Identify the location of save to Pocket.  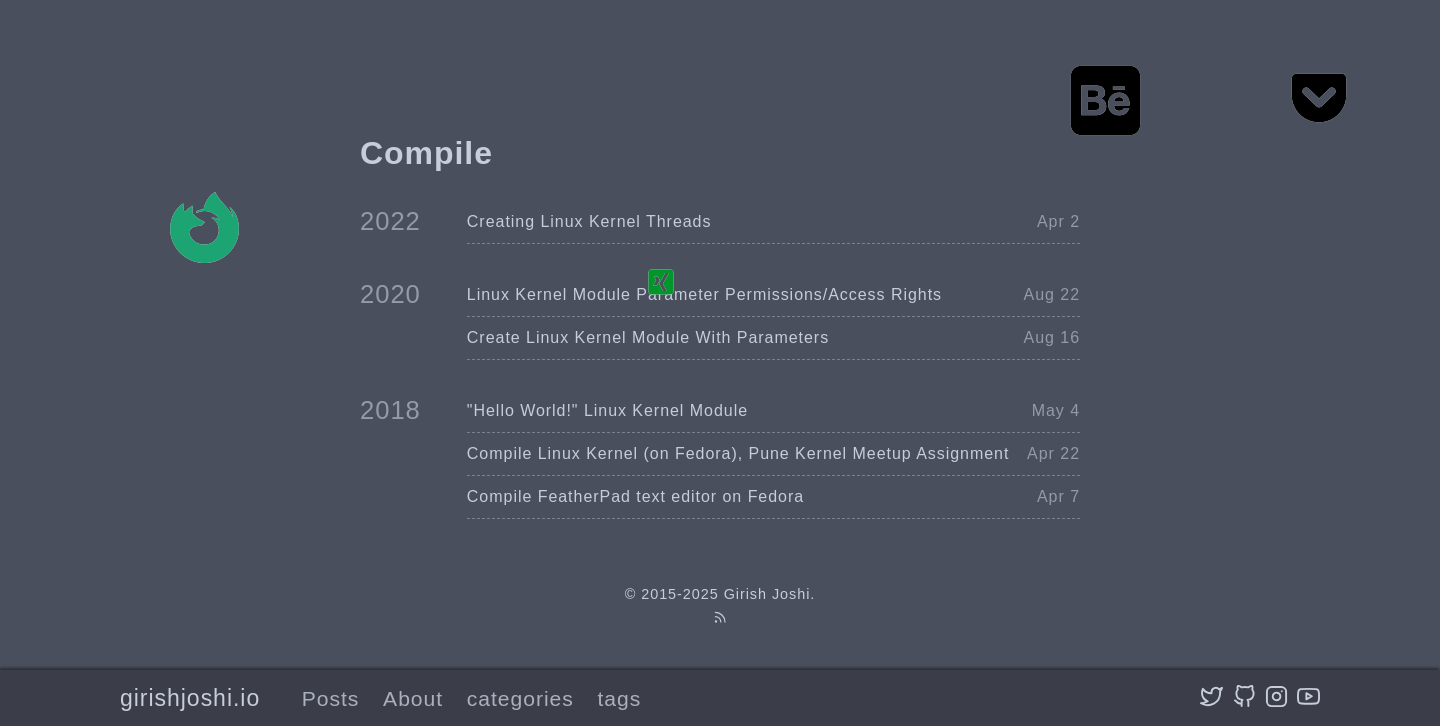
(1319, 97).